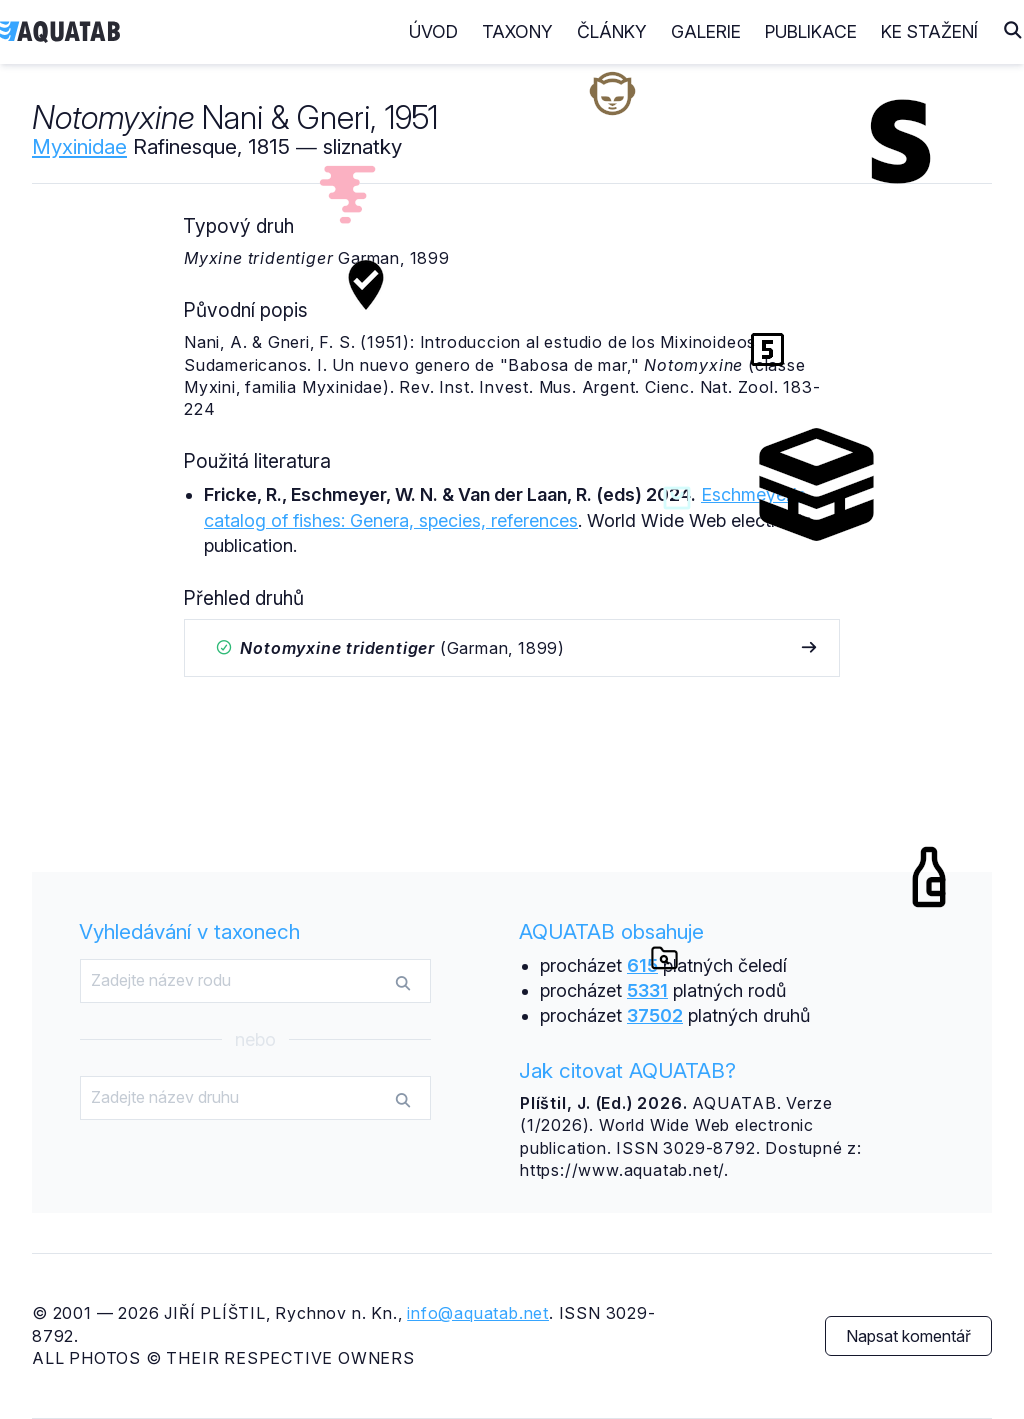 The image size is (1024, 1419). I want to click on indicates severe weather alert or tornado warning, so click(346, 192).